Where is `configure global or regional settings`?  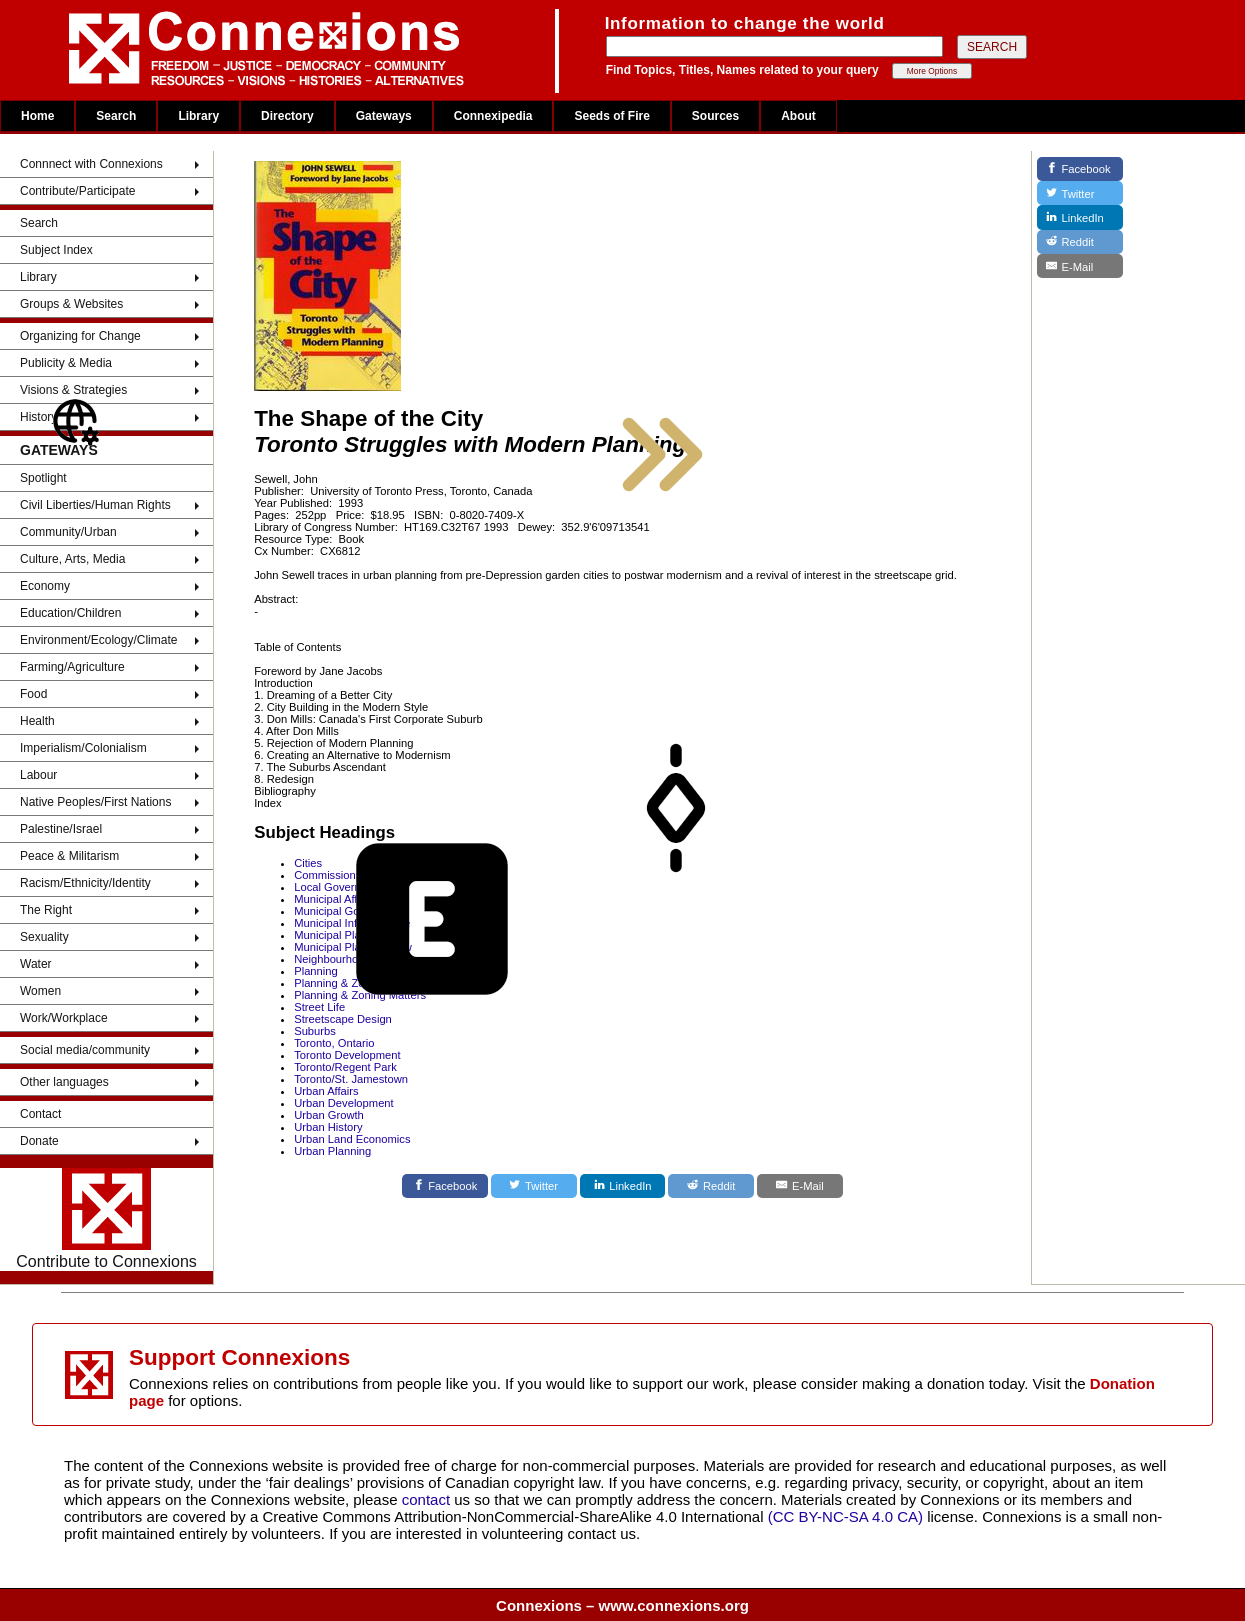
configure global or regional settings is located at coordinates (75, 421).